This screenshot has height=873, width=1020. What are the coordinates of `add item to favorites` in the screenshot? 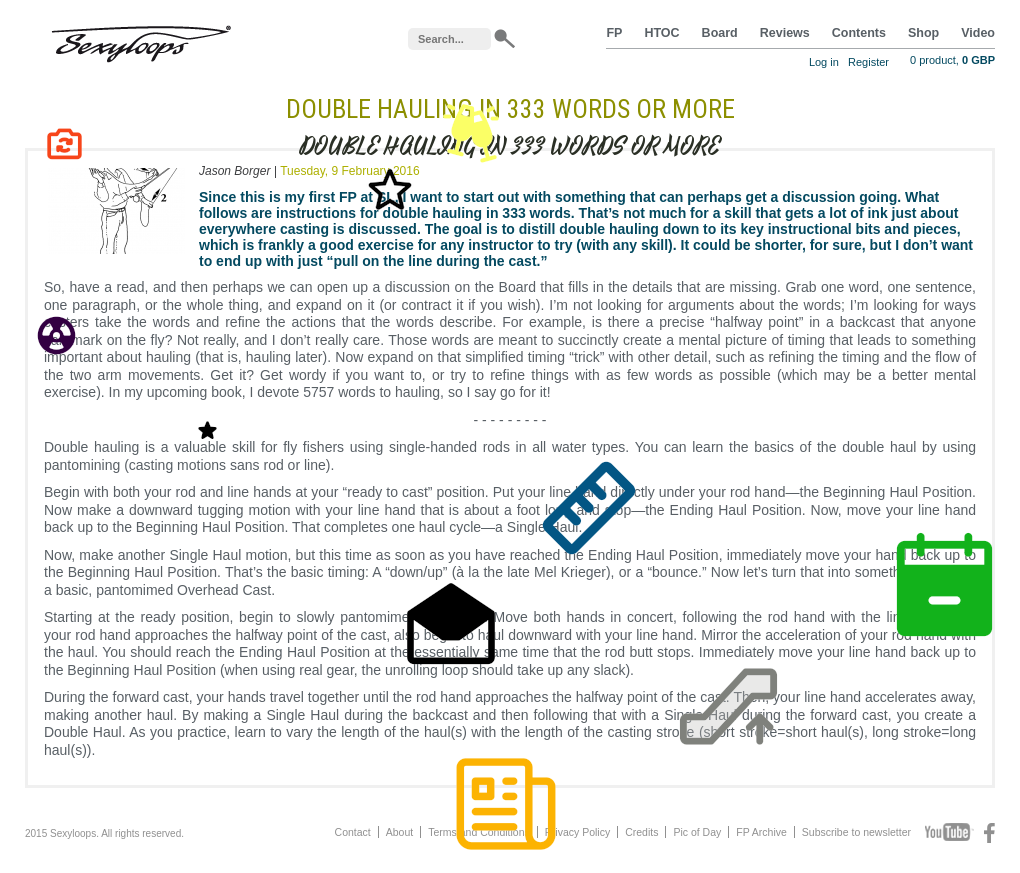 It's located at (390, 190).